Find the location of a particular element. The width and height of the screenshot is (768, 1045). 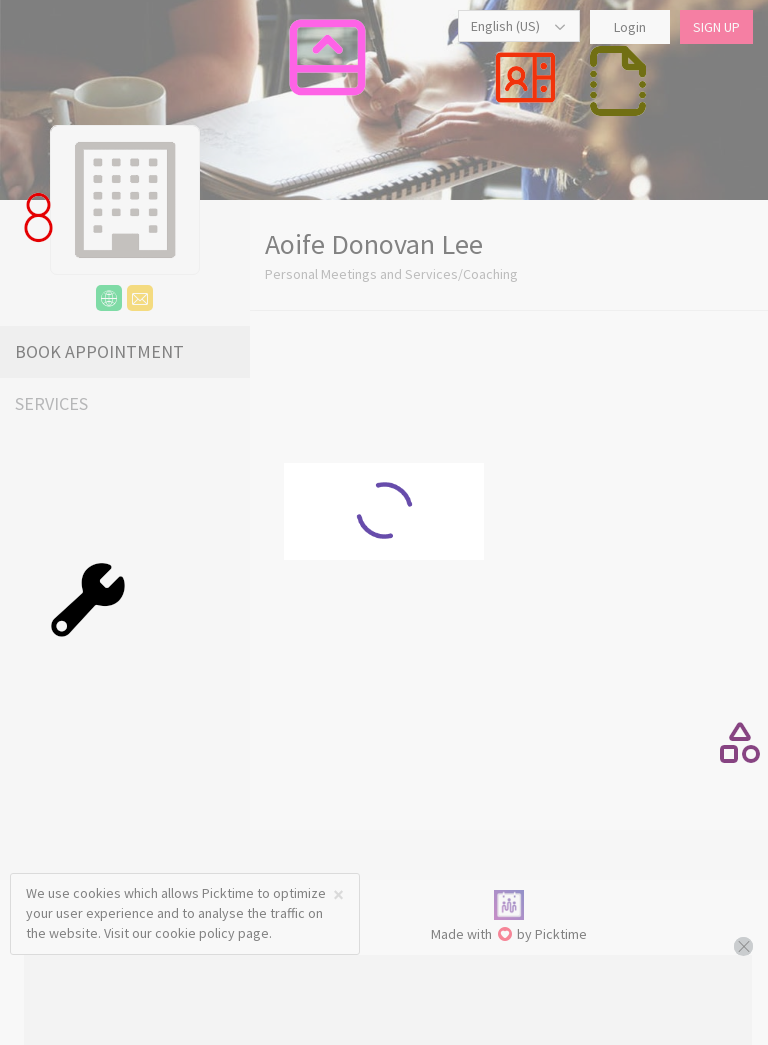

expand or open bottom panel is located at coordinates (327, 57).